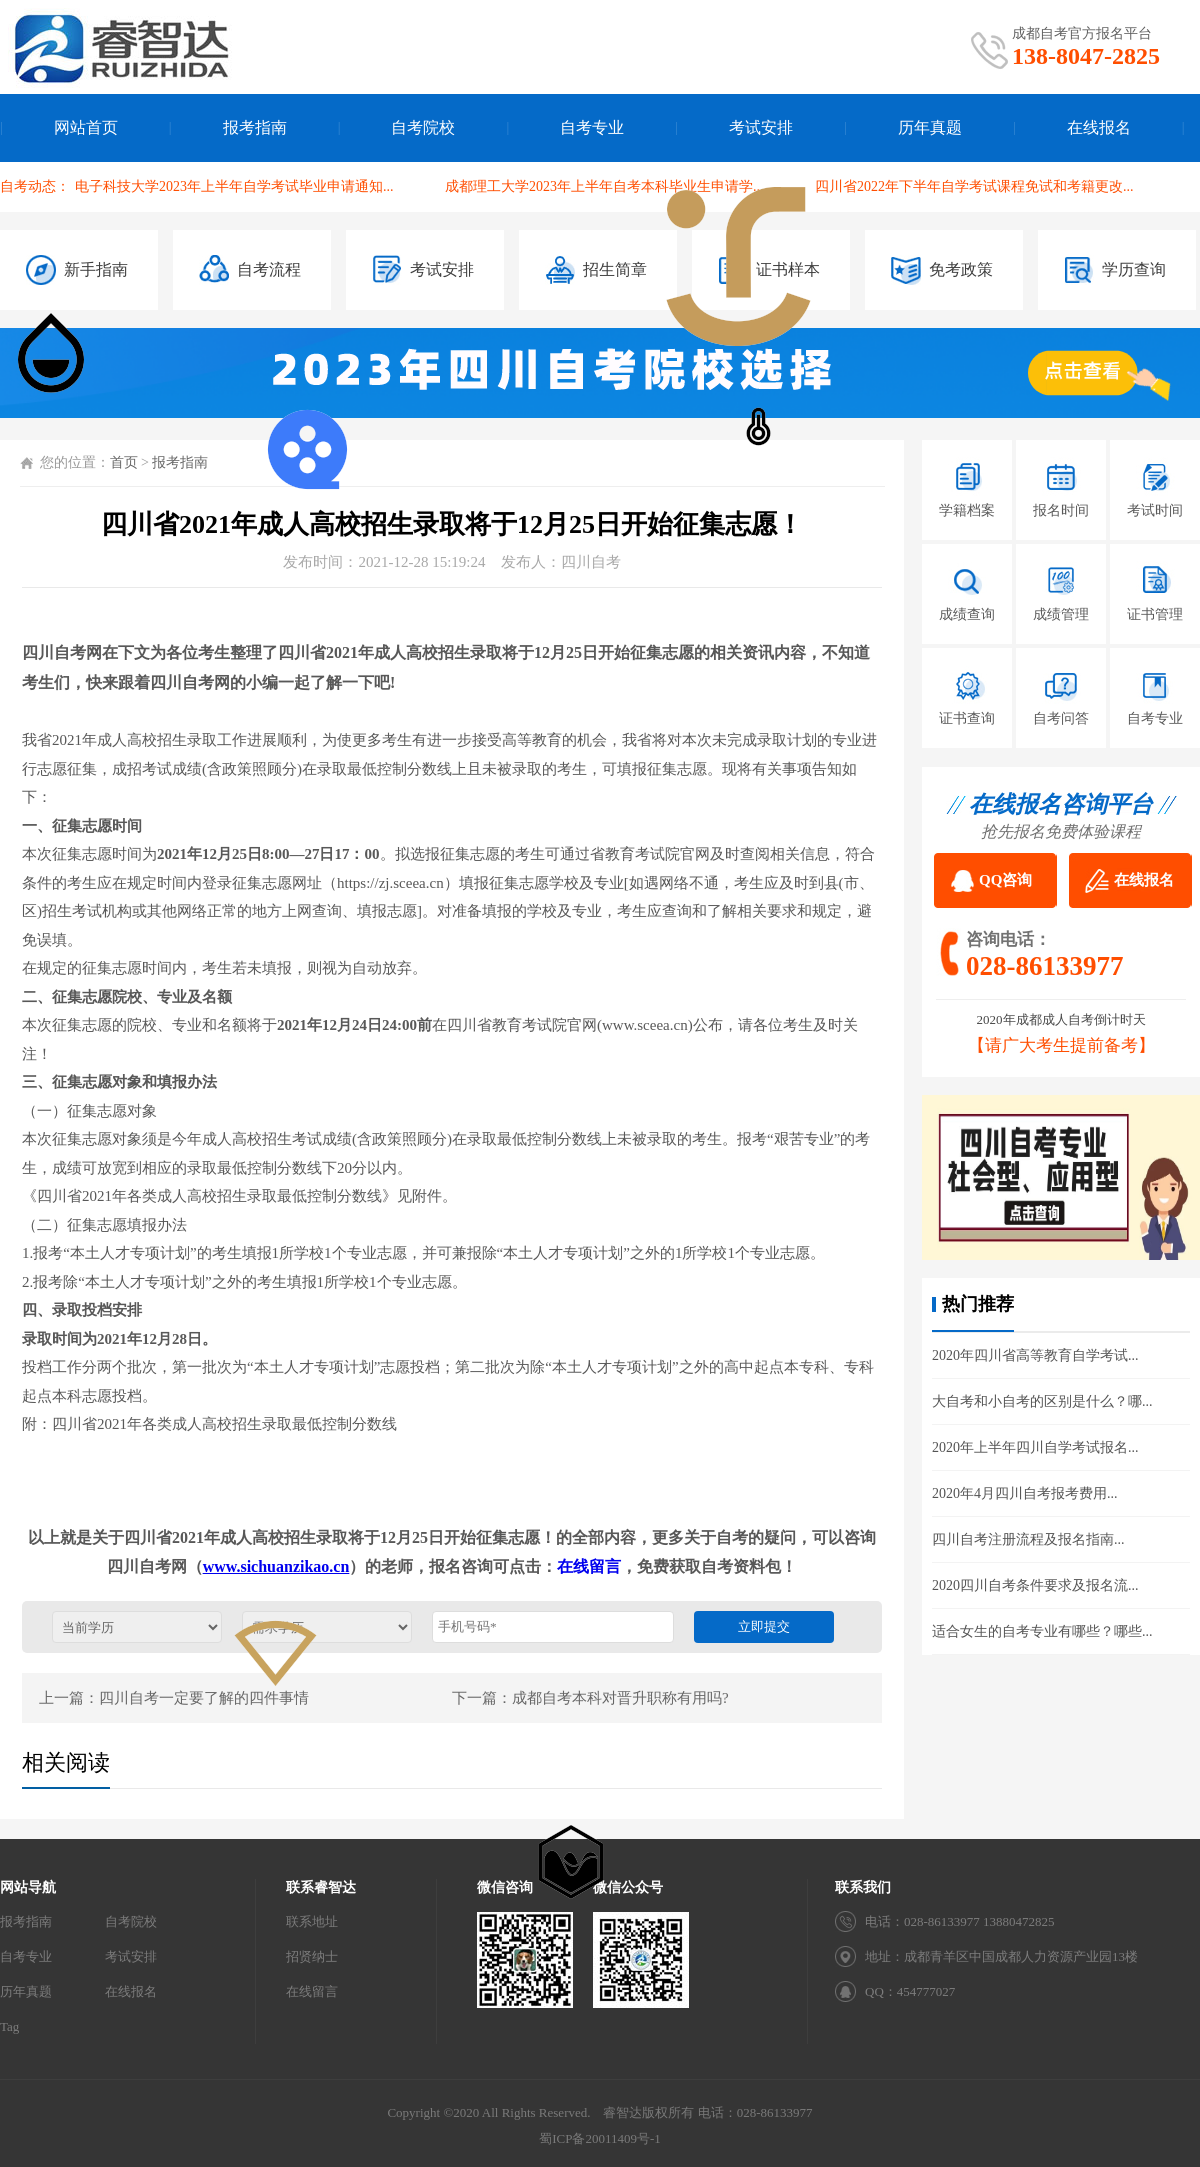 This screenshot has height=2167, width=1200. What do you see at coordinates (758, 426) in the screenshot?
I see `indicates high temperature reading` at bounding box center [758, 426].